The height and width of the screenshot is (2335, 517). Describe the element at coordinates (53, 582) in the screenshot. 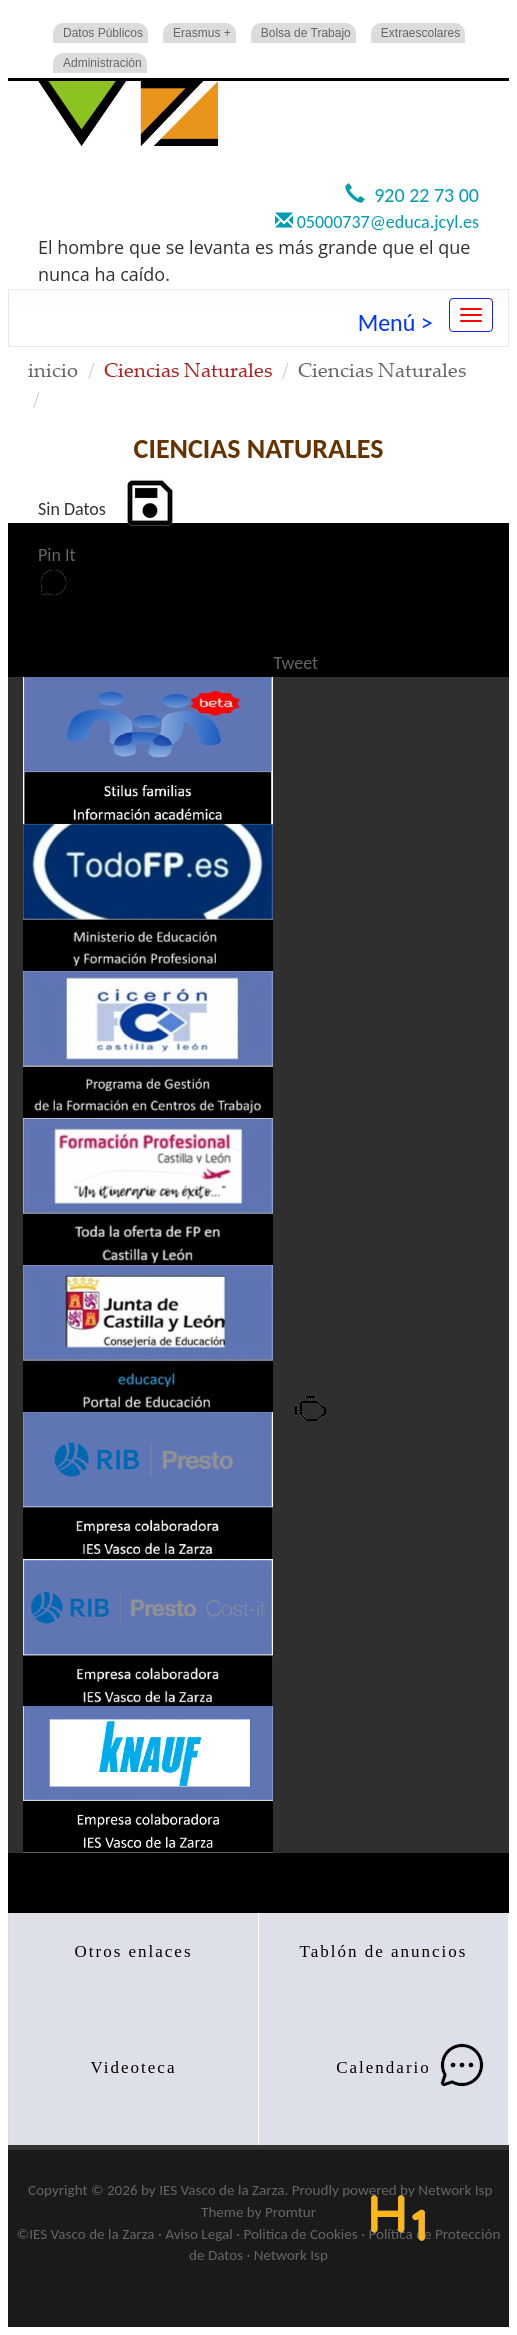

I see `open chat or messaging` at that location.